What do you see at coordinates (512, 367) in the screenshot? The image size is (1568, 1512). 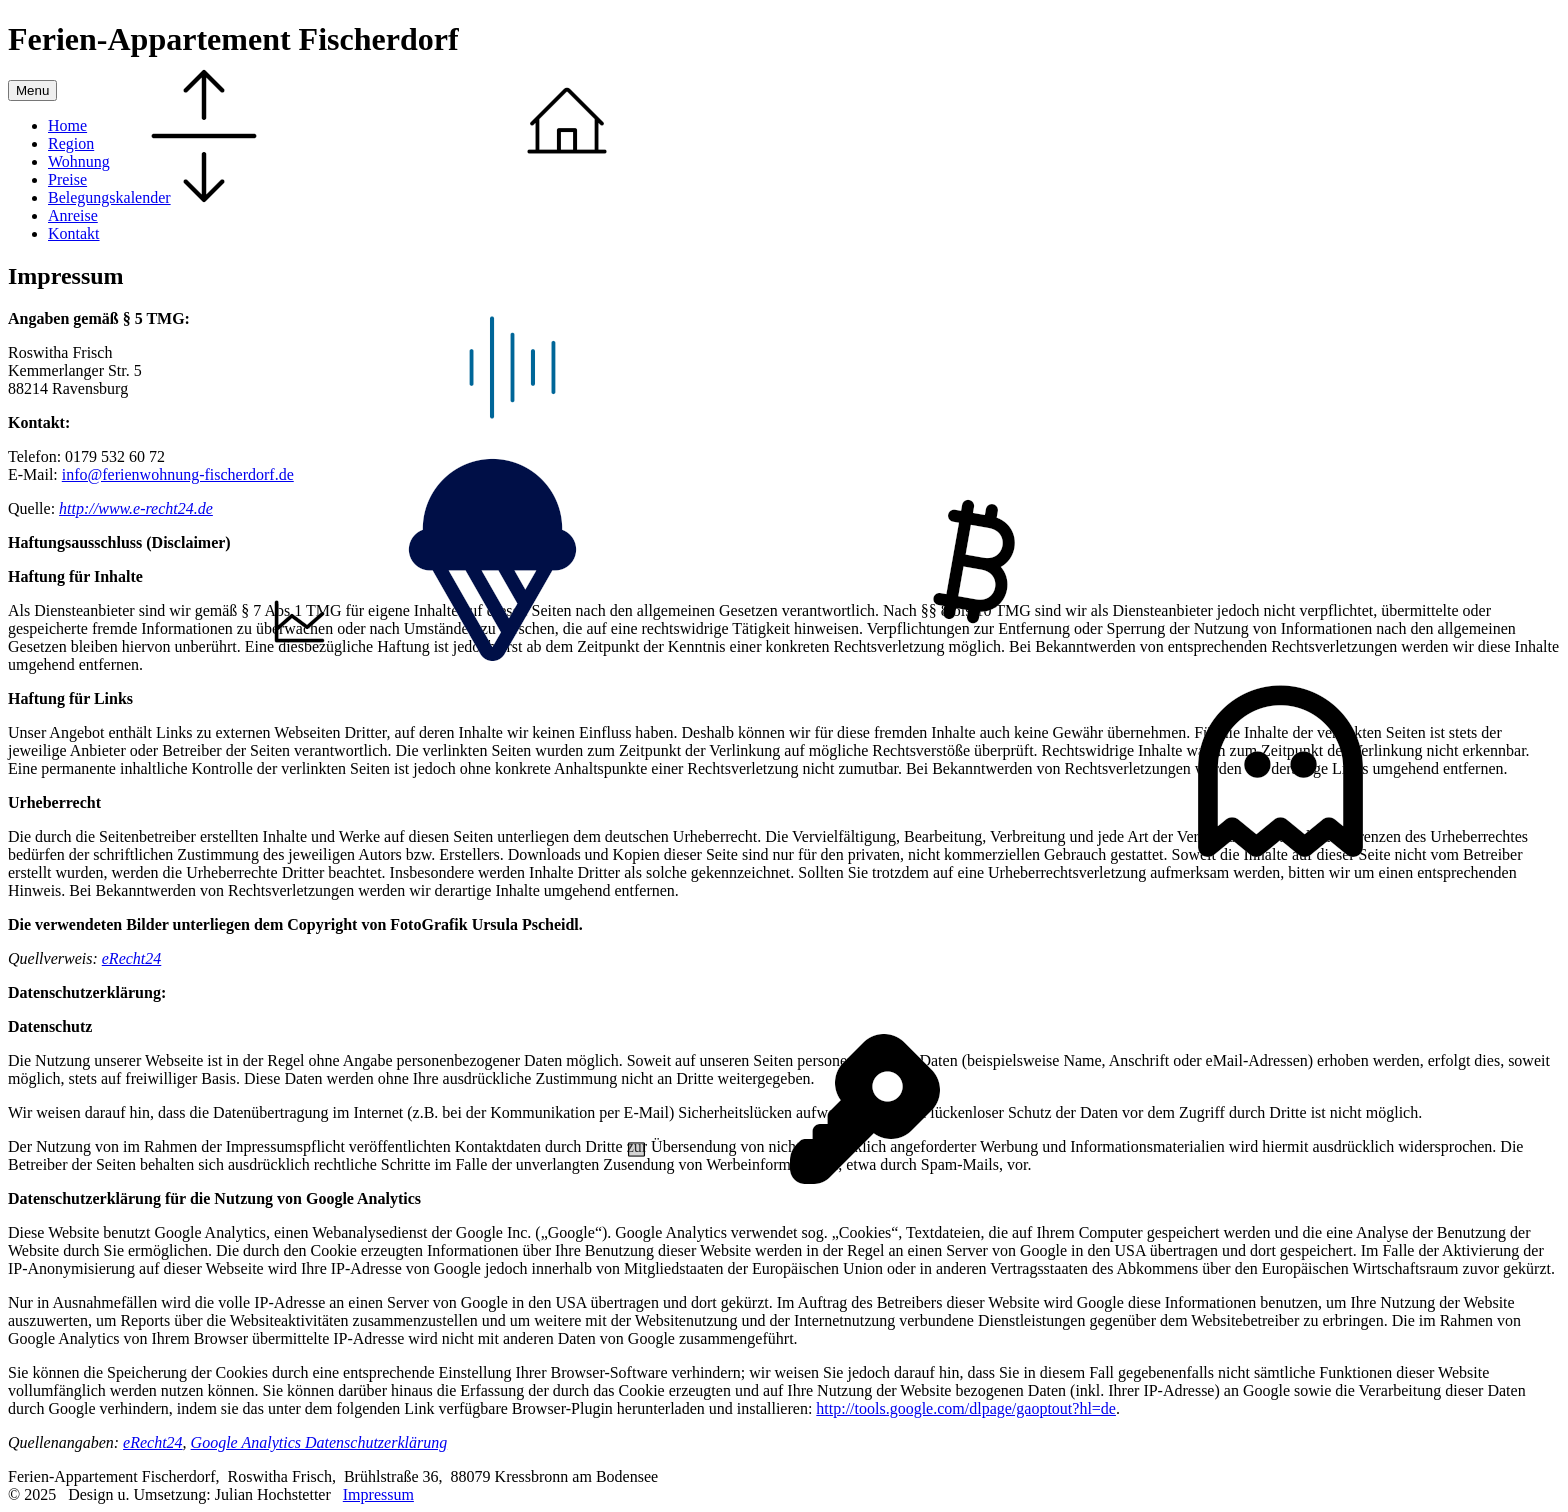 I see `audio or sound visualization` at bounding box center [512, 367].